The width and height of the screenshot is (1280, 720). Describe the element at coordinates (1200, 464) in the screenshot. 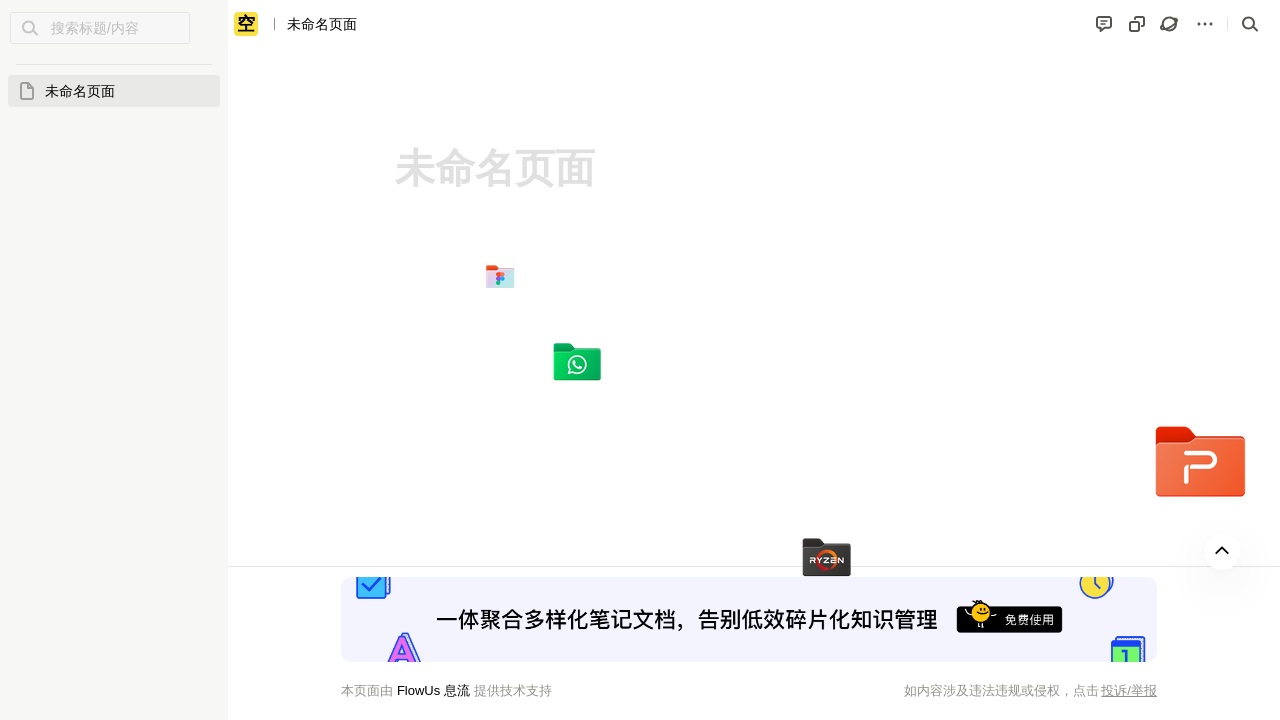

I see `open folder containing WPS presentation files` at that location.